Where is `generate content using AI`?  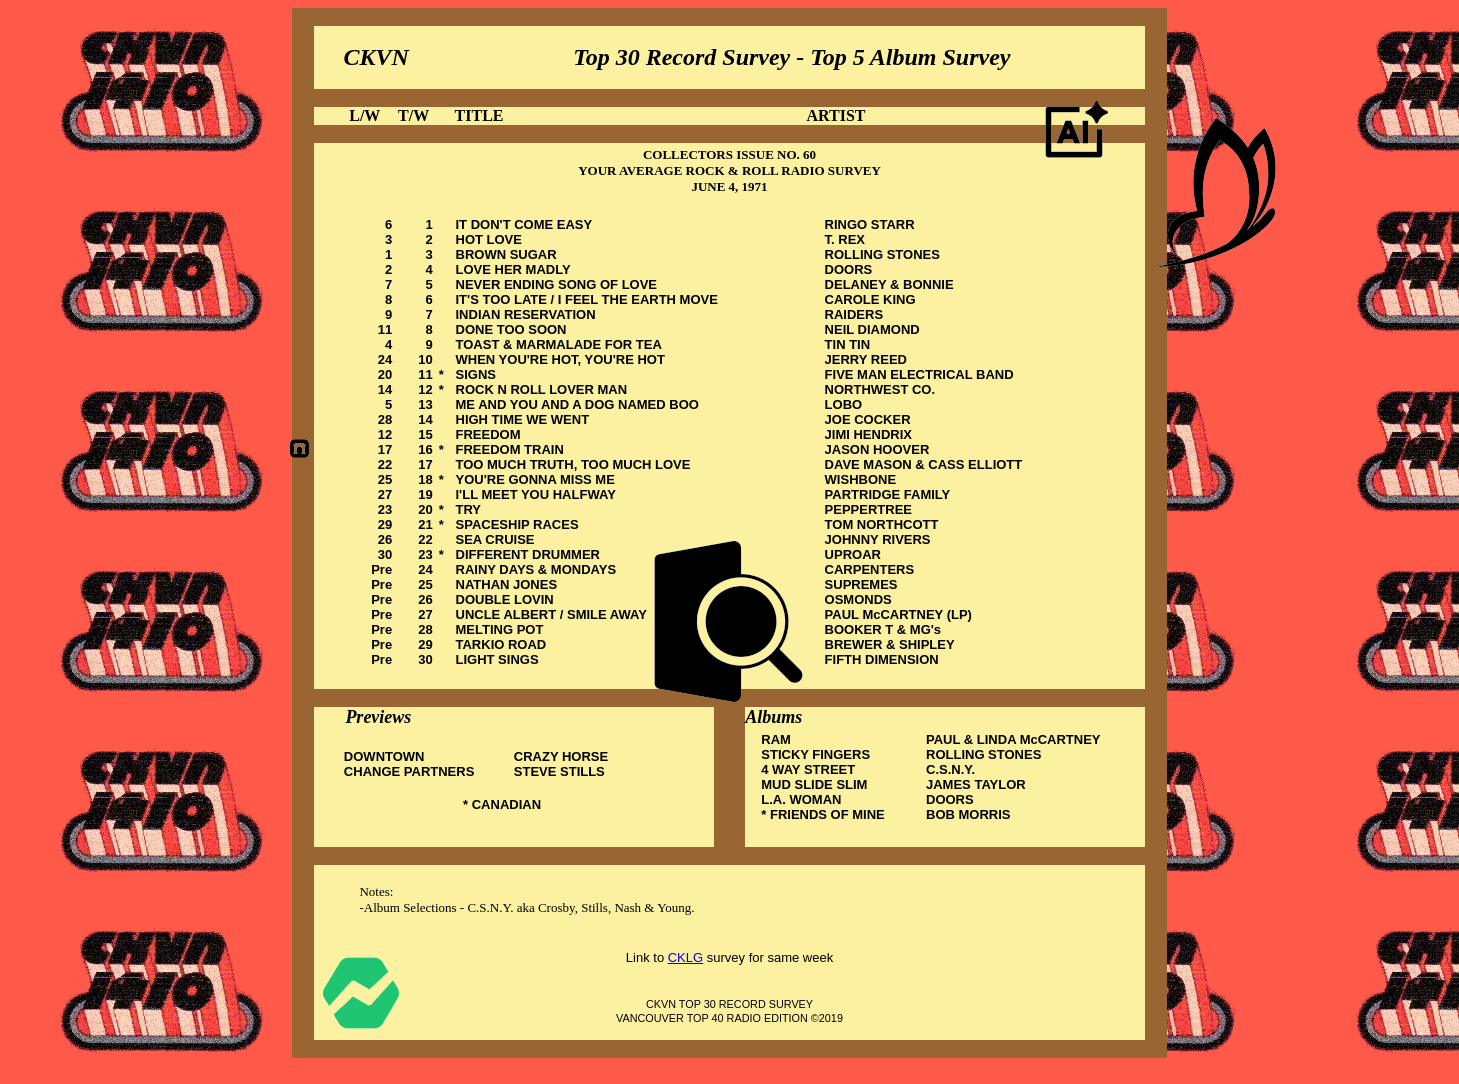 generate content using AI is located at coordinates (1074, 132).